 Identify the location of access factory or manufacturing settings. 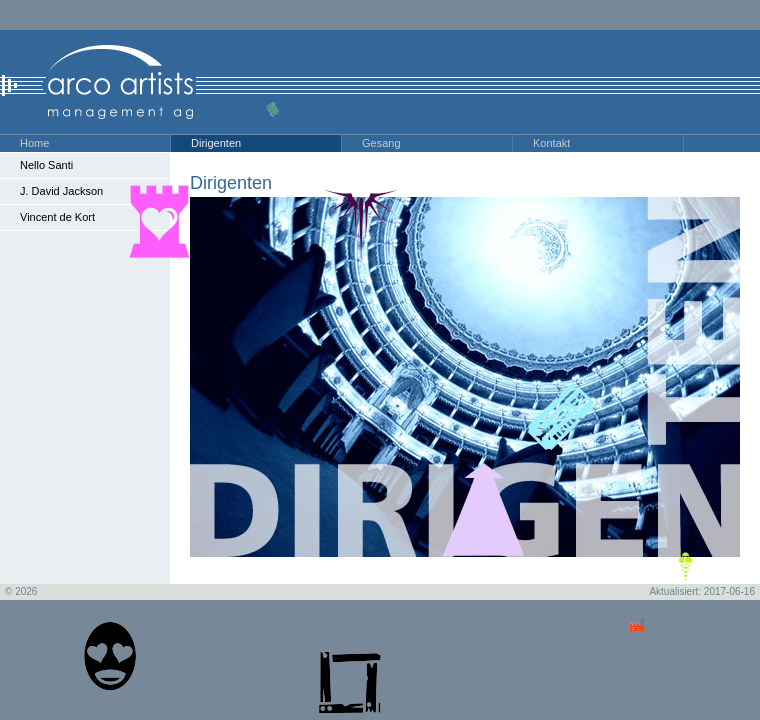
(637, 624).